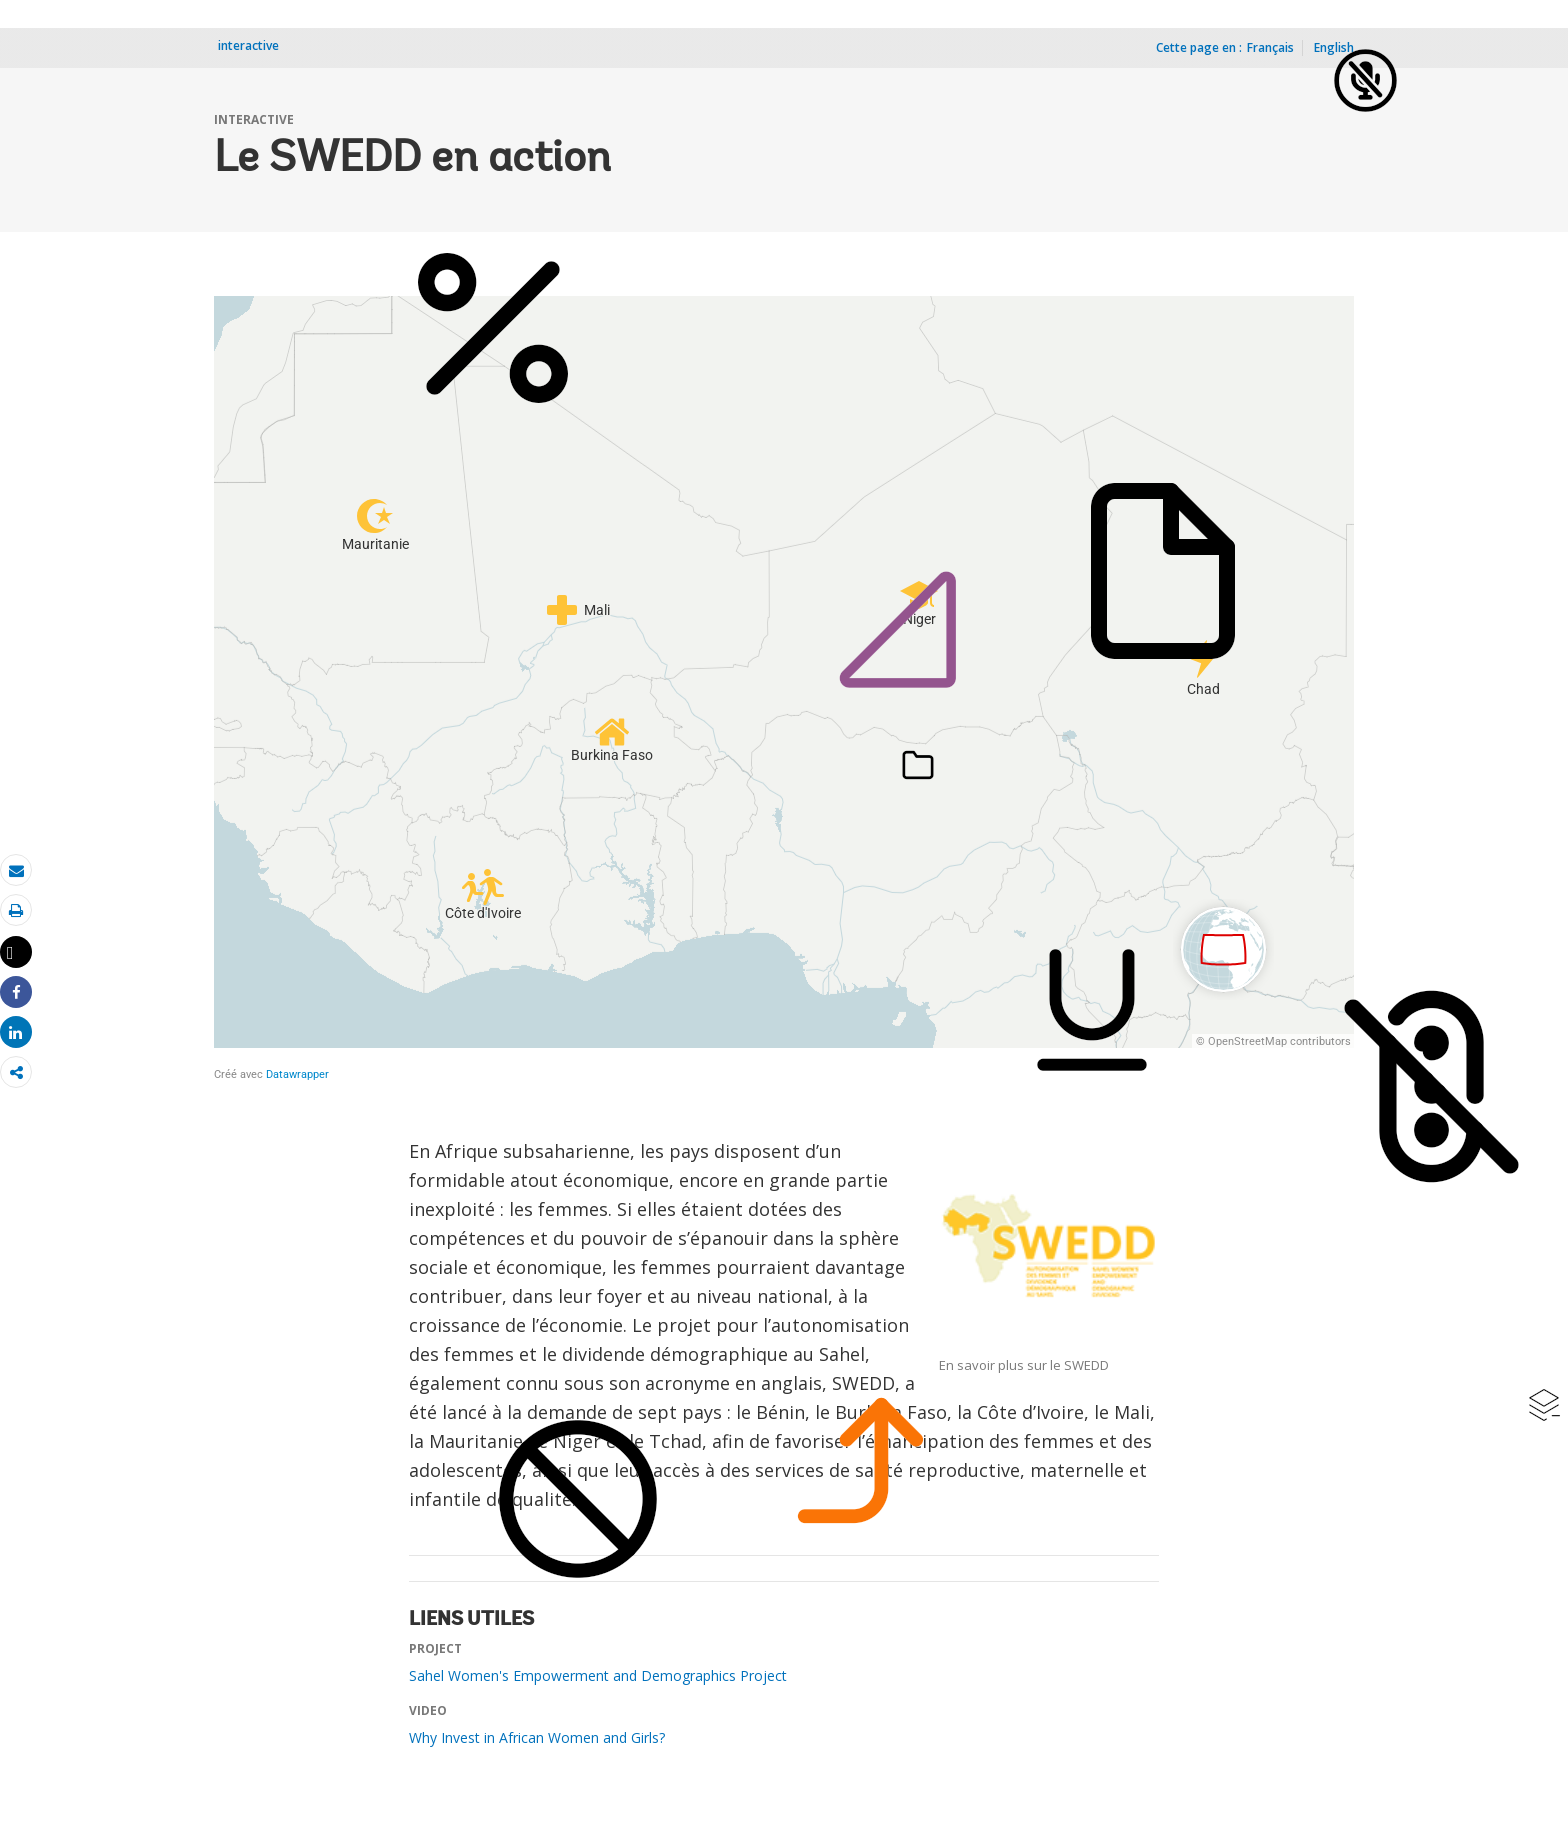 The image size is (1568, 1829). Describe the element at coordinates (1092, 1010) in the screenshot. I see `apply underline formatting to selected text` at that location.